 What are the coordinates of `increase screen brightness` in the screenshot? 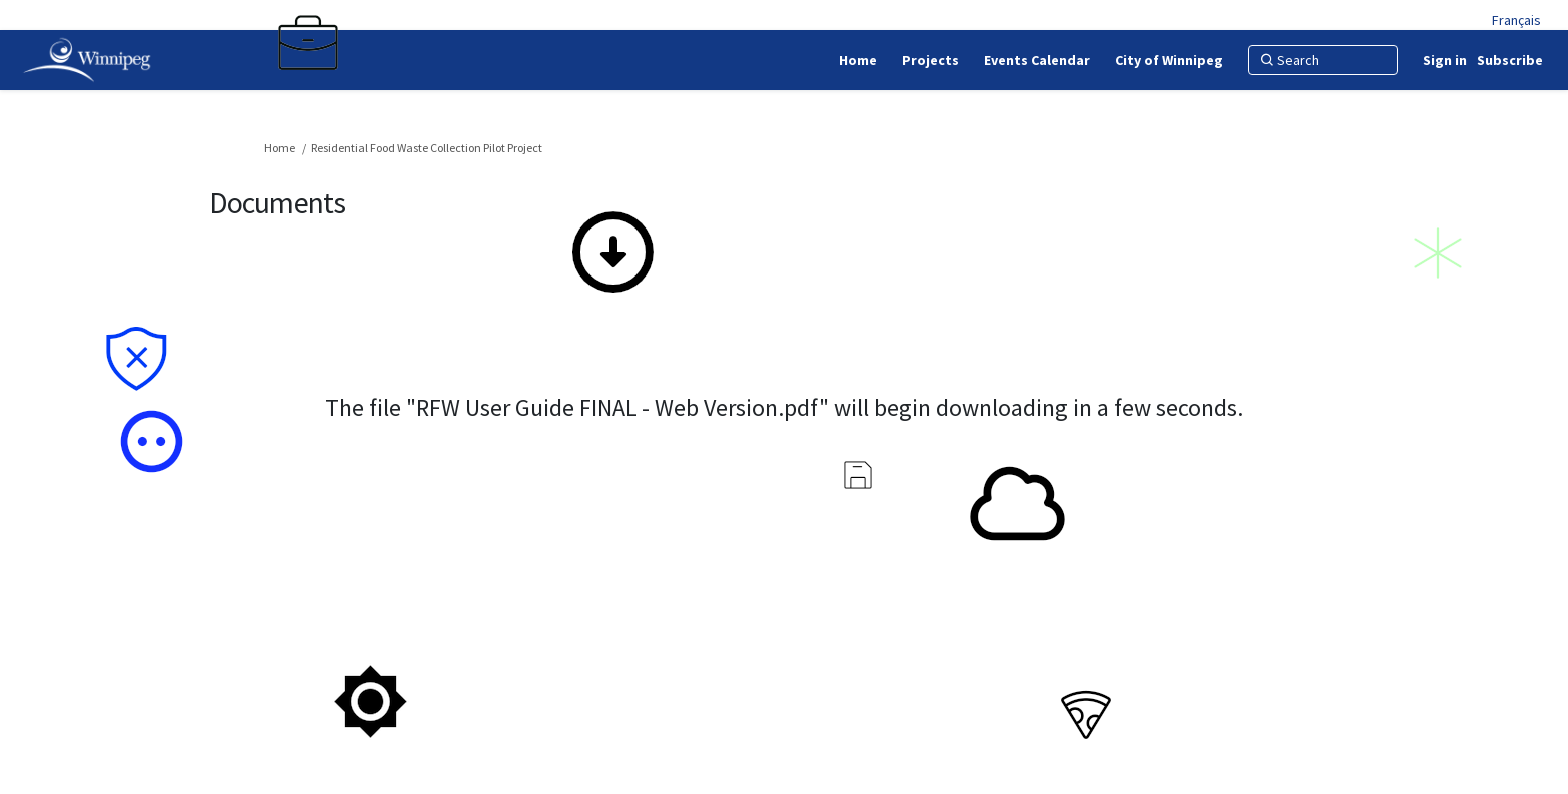 It's located at (370, 701).